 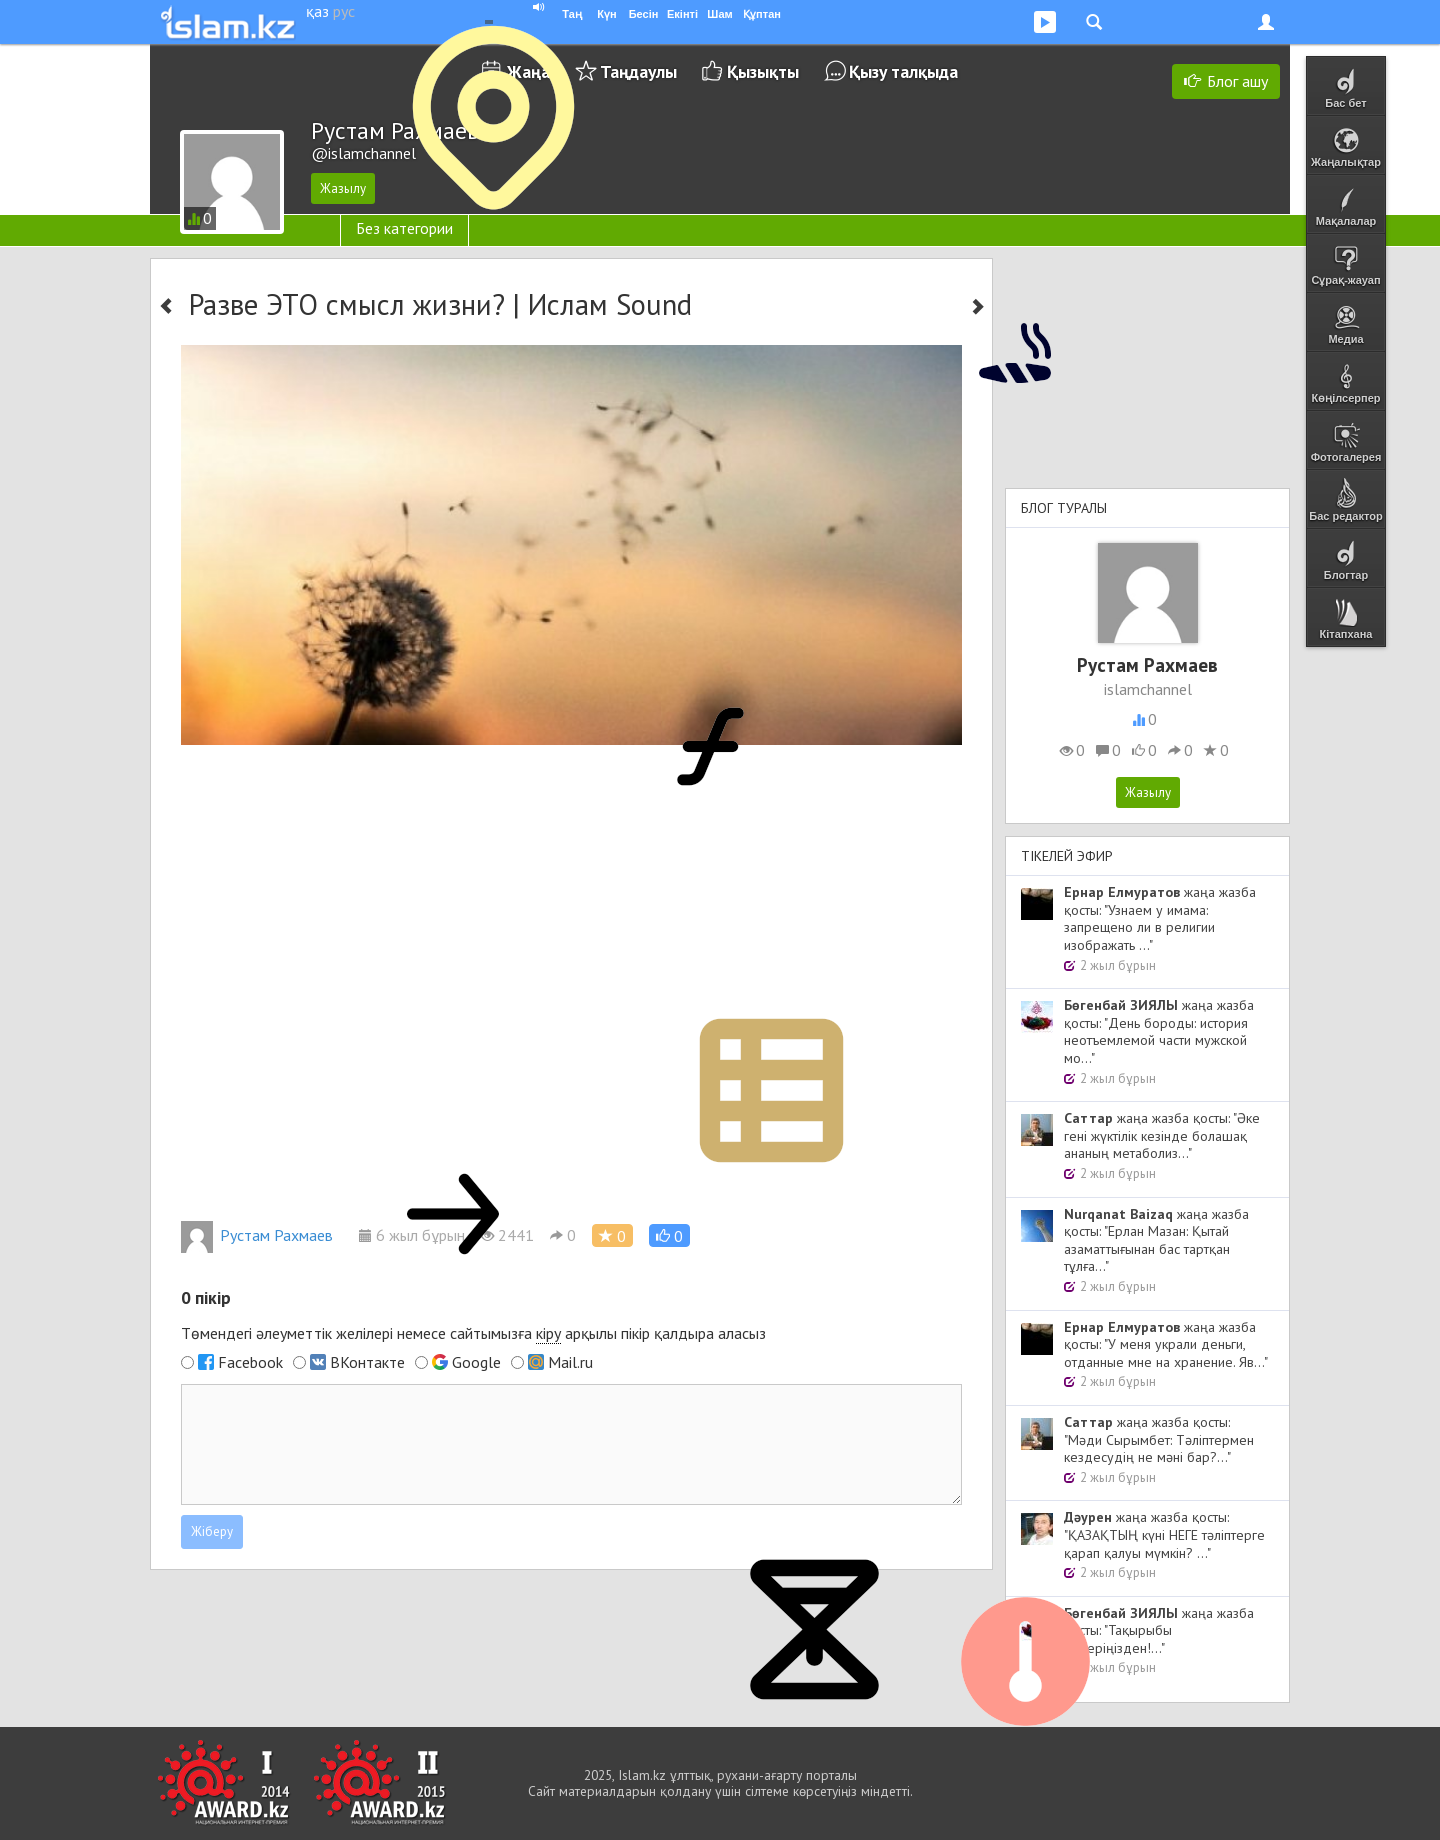 What do you see at coordinates (1025, 1661) in the screenshot?
I see `view current speed or performance metrics` at bounding box center [1025, 1661].